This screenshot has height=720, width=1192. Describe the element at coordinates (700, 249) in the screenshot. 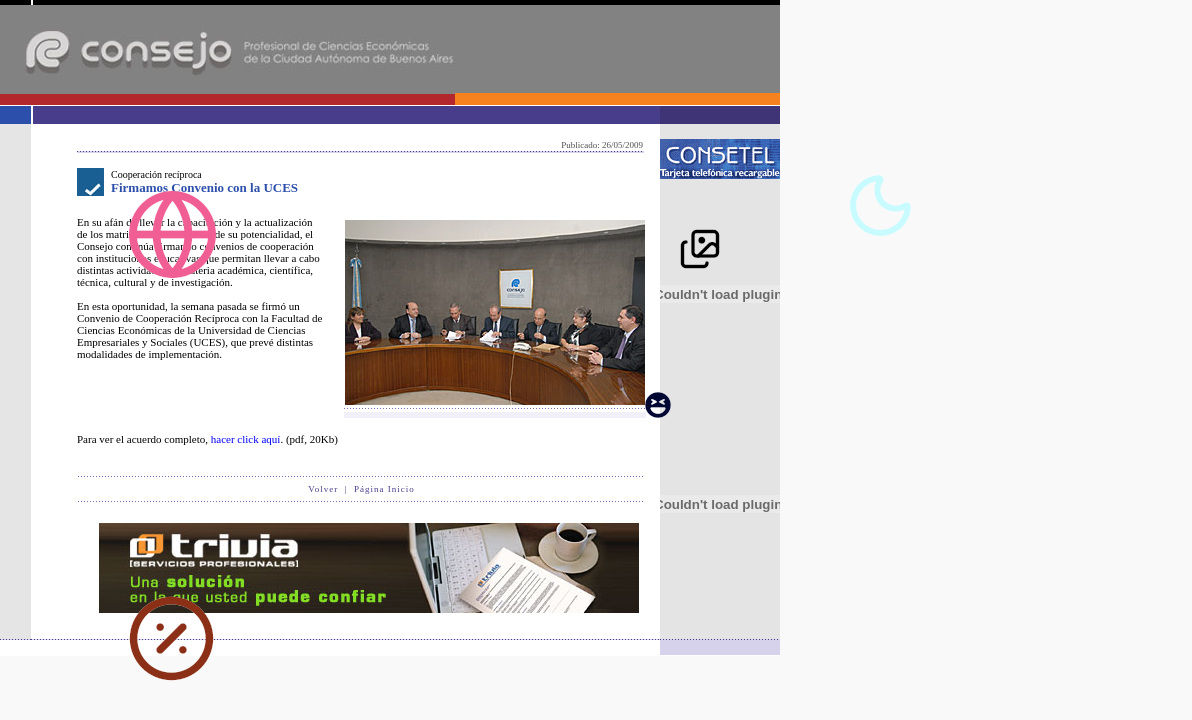

I see `view photo gallery` at that location.